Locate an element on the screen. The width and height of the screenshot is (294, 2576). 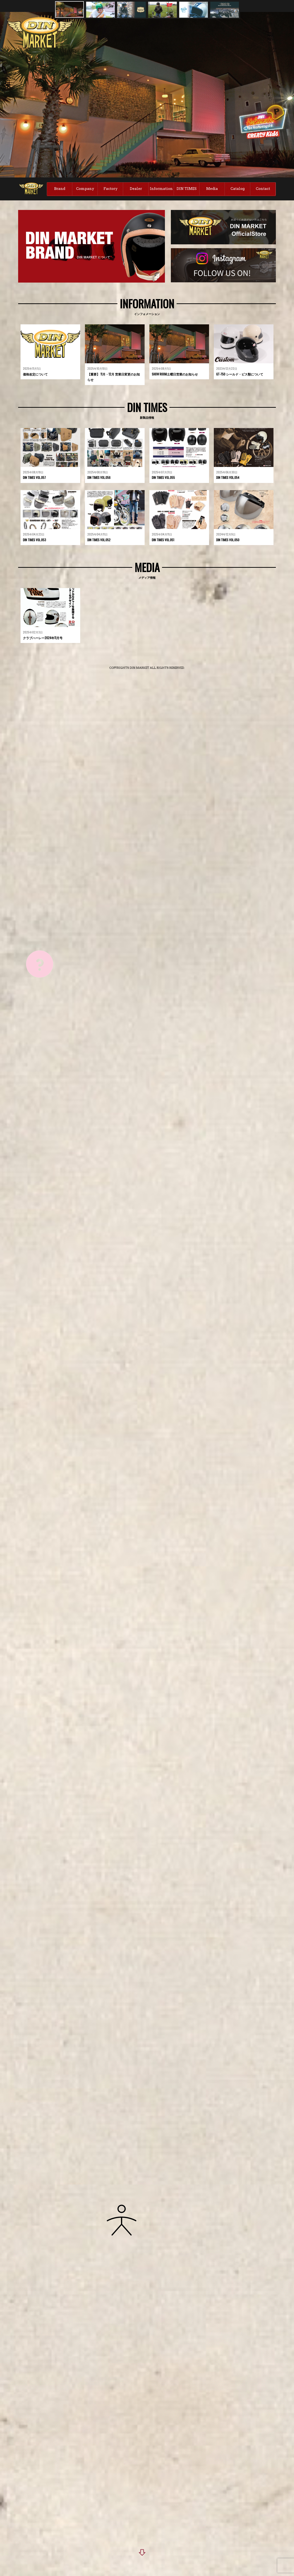
download a file or content is located at coordinates (142, 2552).